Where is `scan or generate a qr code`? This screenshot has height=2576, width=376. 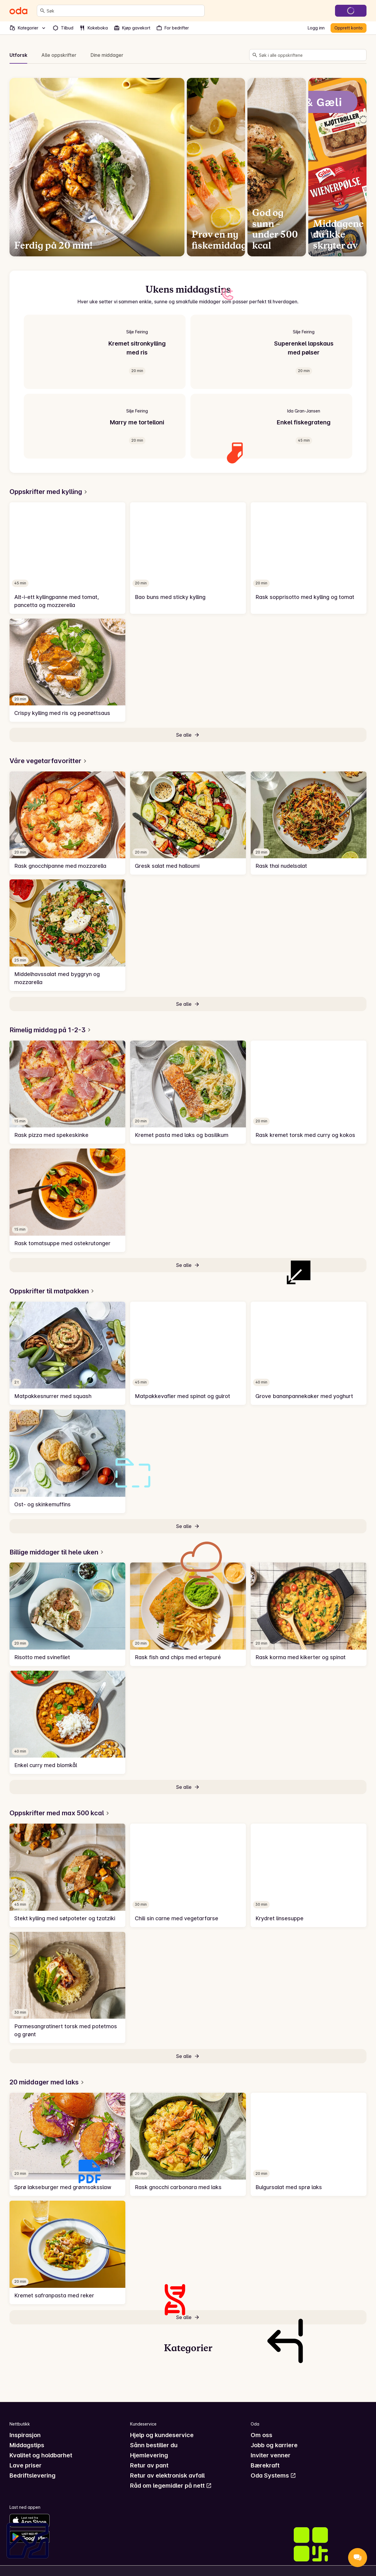 scan or generate a qr code is located at coordinates (311, 2544).